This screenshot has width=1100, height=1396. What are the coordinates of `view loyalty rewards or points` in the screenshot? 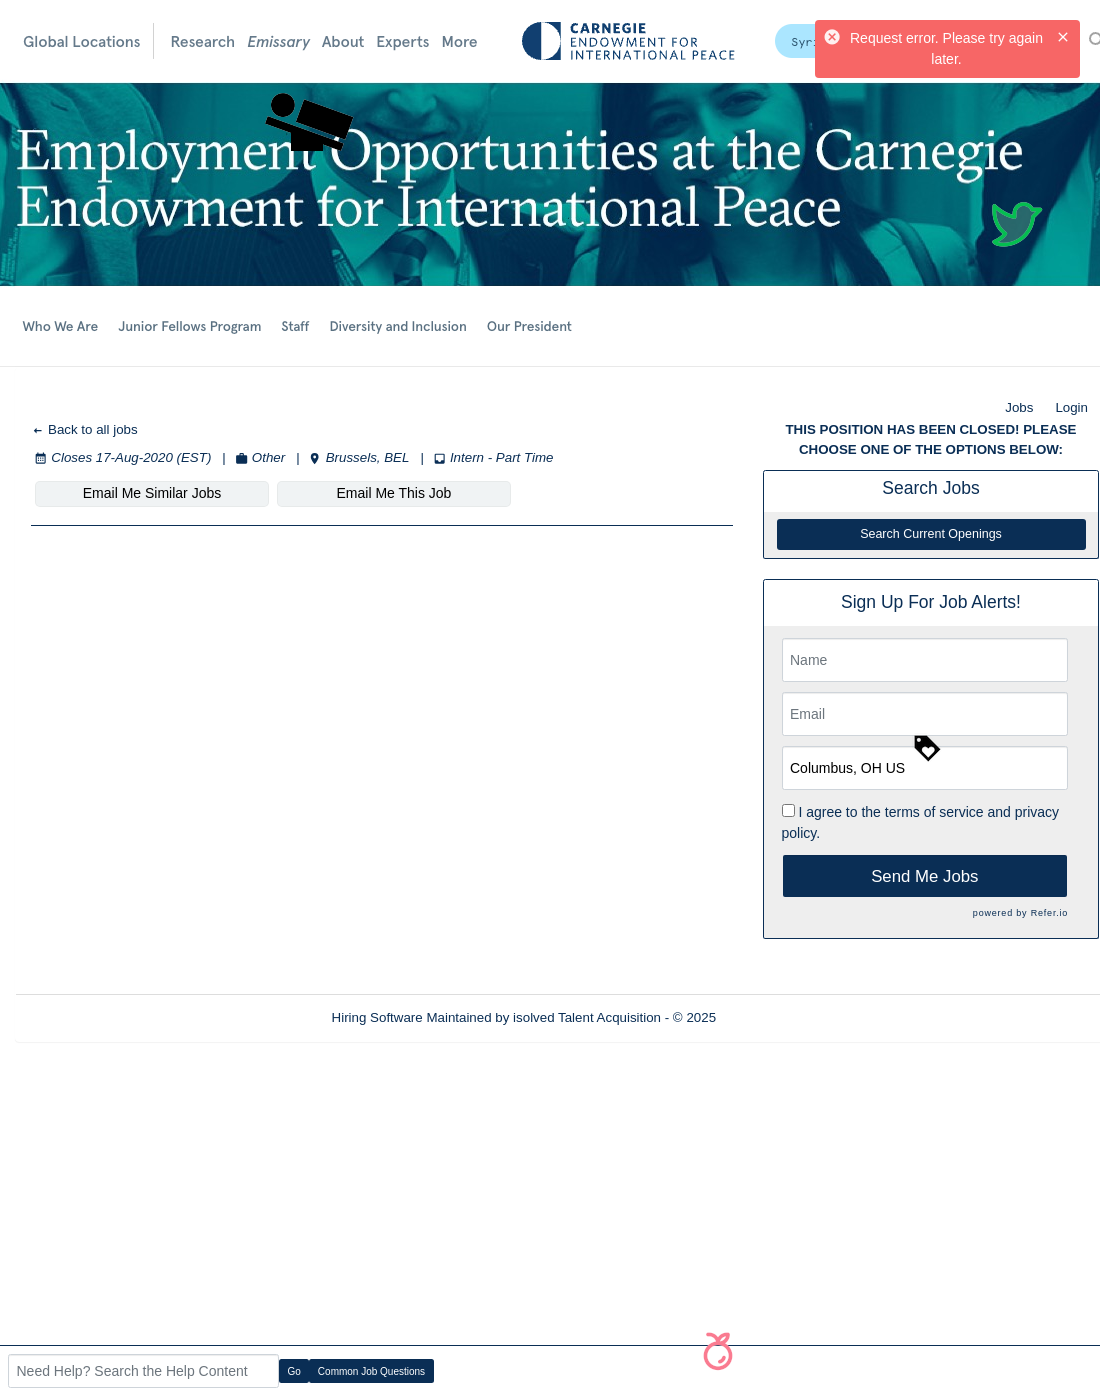 It's located at (927, 748).